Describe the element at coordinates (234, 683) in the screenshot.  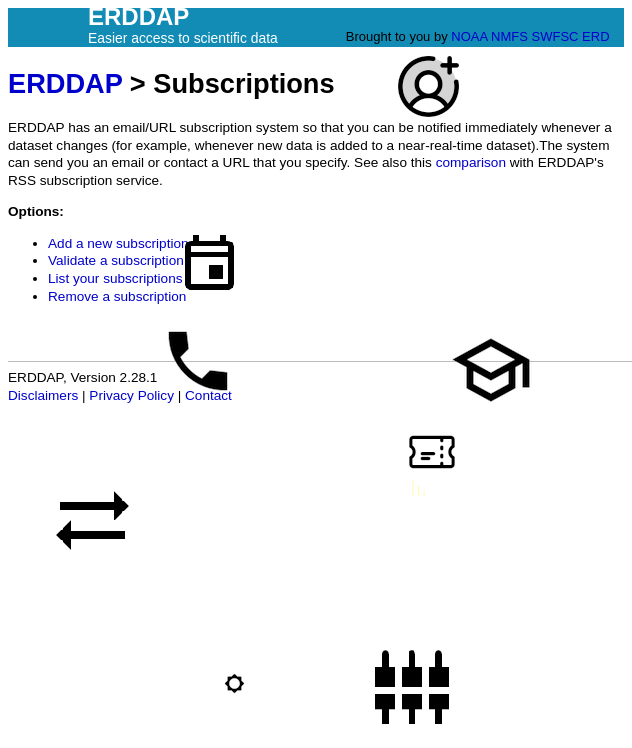
I see `adjust screen brightness settings` at that location.